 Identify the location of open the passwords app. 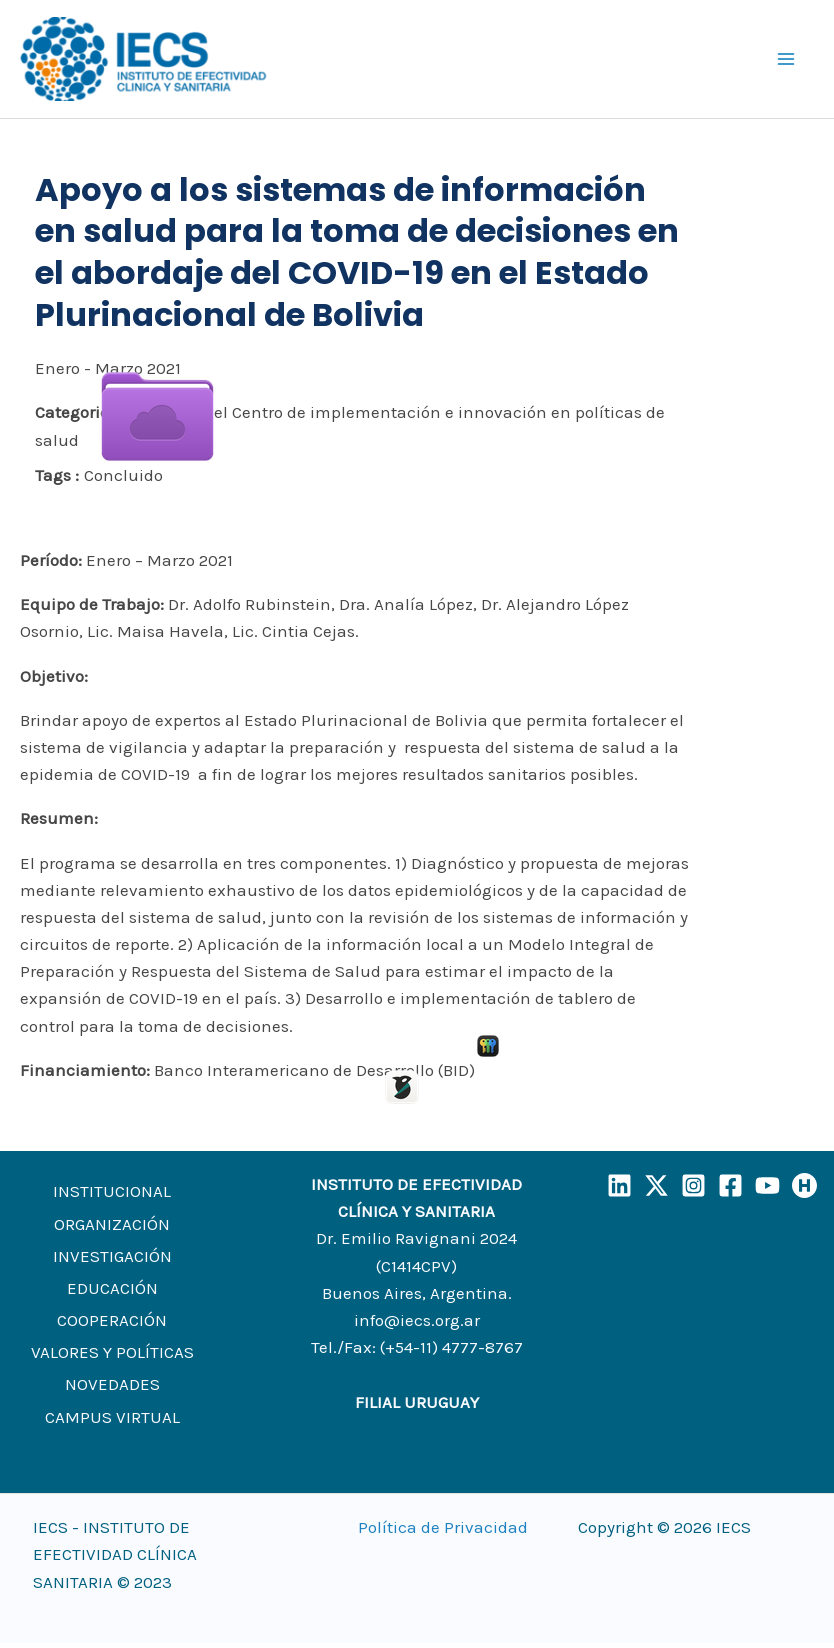
(488, 1046).